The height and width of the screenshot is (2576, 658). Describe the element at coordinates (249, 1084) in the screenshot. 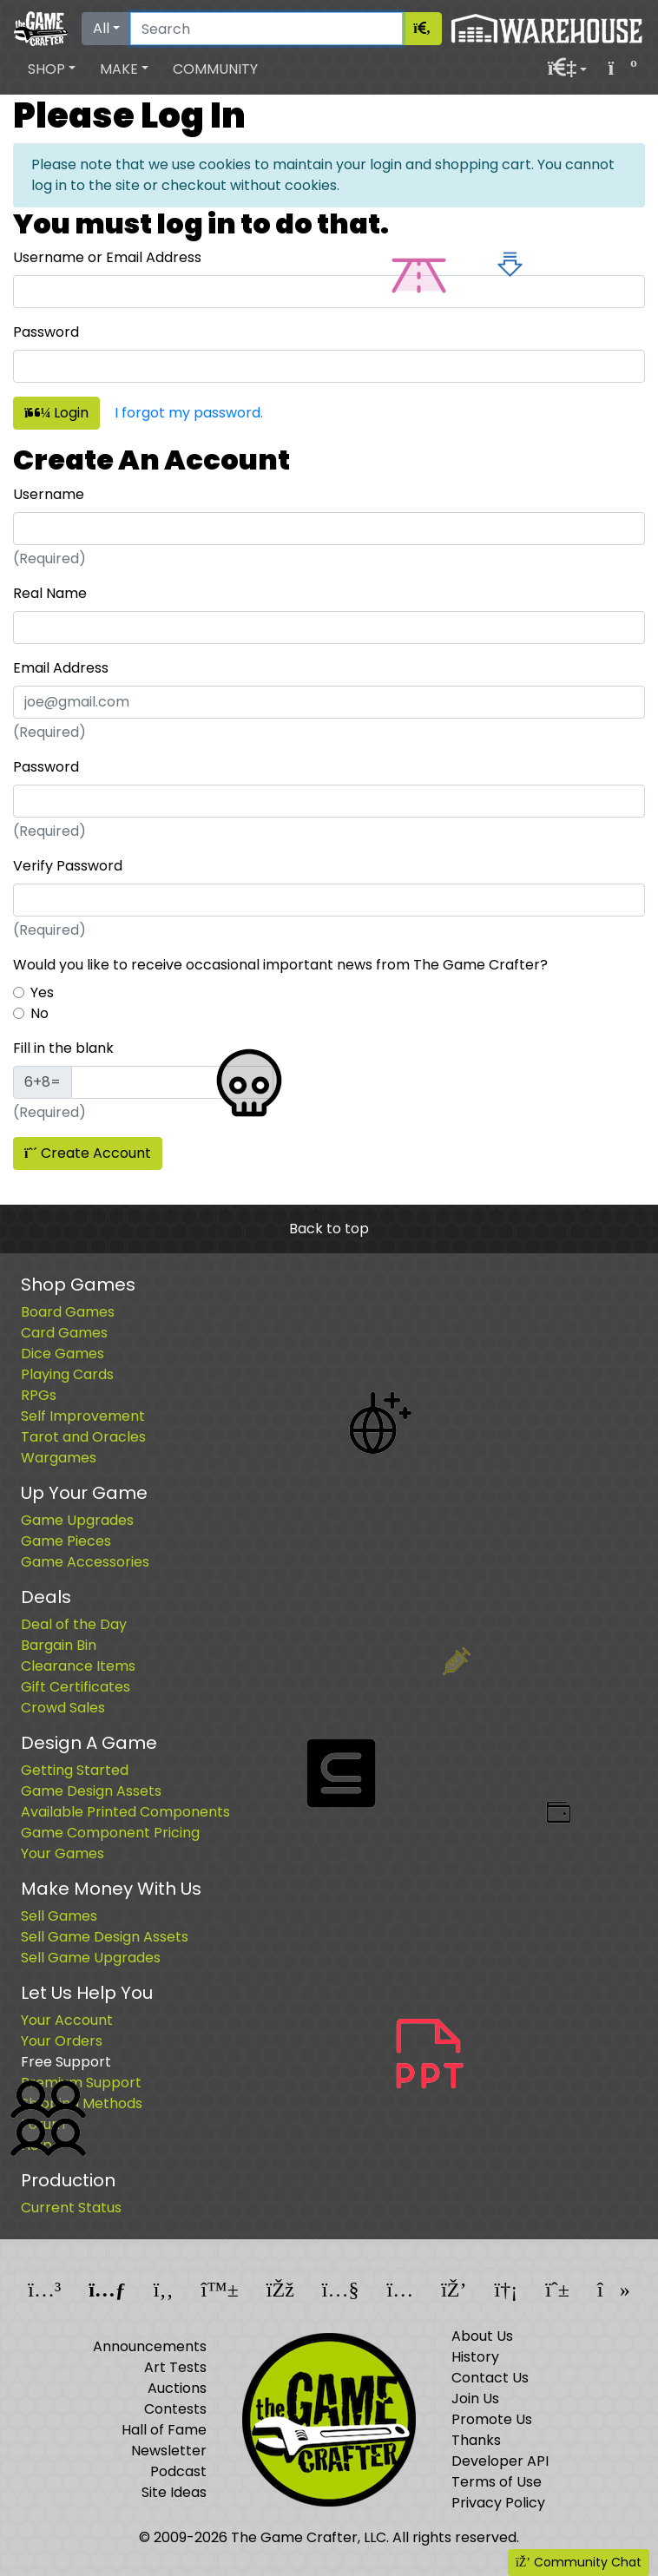

I see `indicates danger or fatal error` at that location.